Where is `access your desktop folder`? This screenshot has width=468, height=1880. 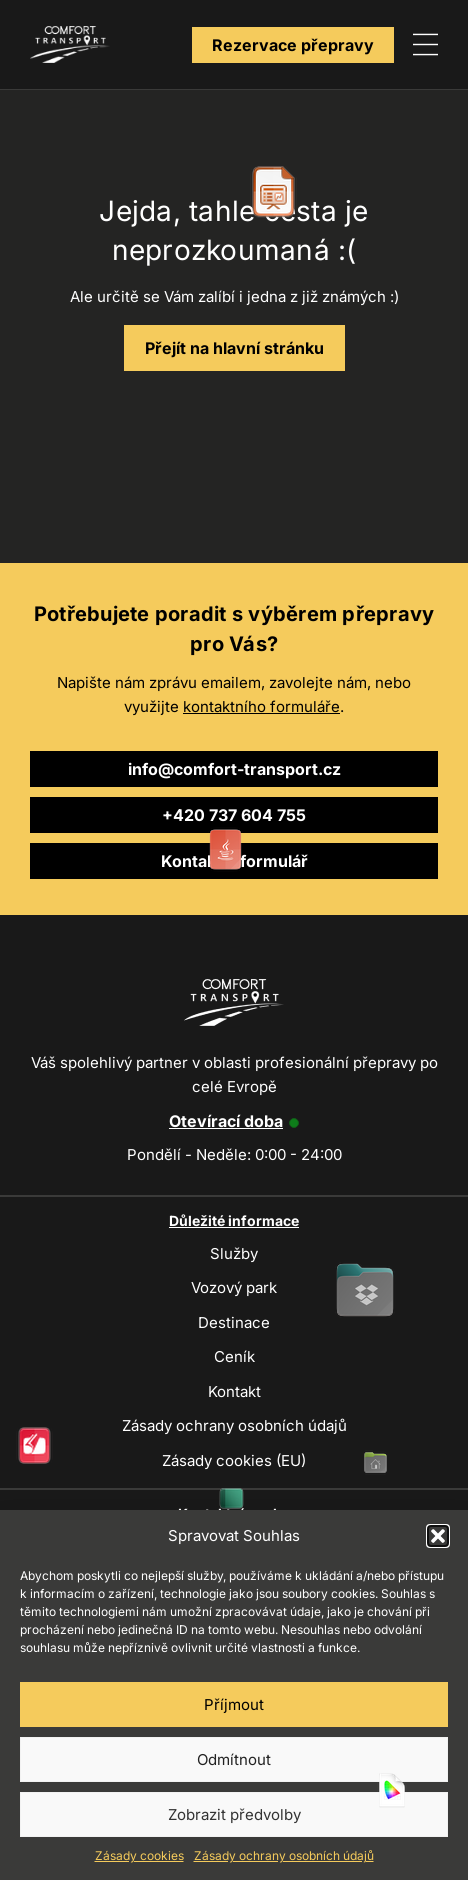 access your desktop folder is located at coordinates (231, 1497).